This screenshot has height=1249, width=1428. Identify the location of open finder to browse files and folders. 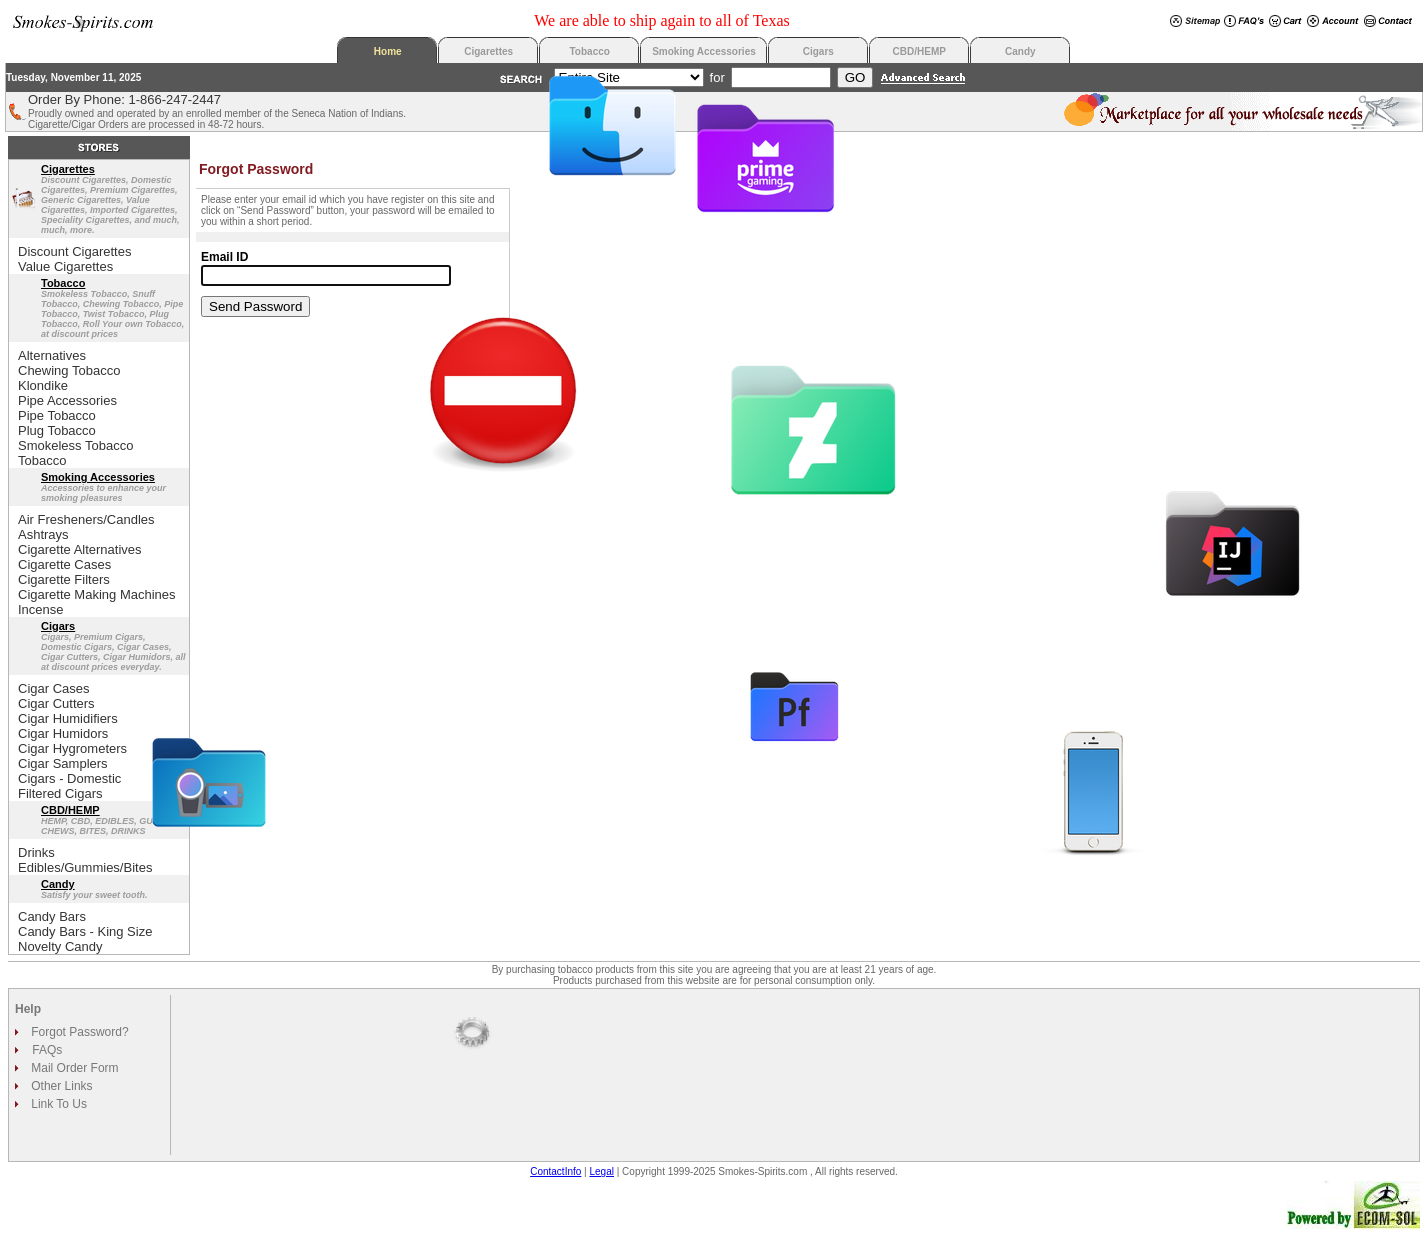
(612, 129).